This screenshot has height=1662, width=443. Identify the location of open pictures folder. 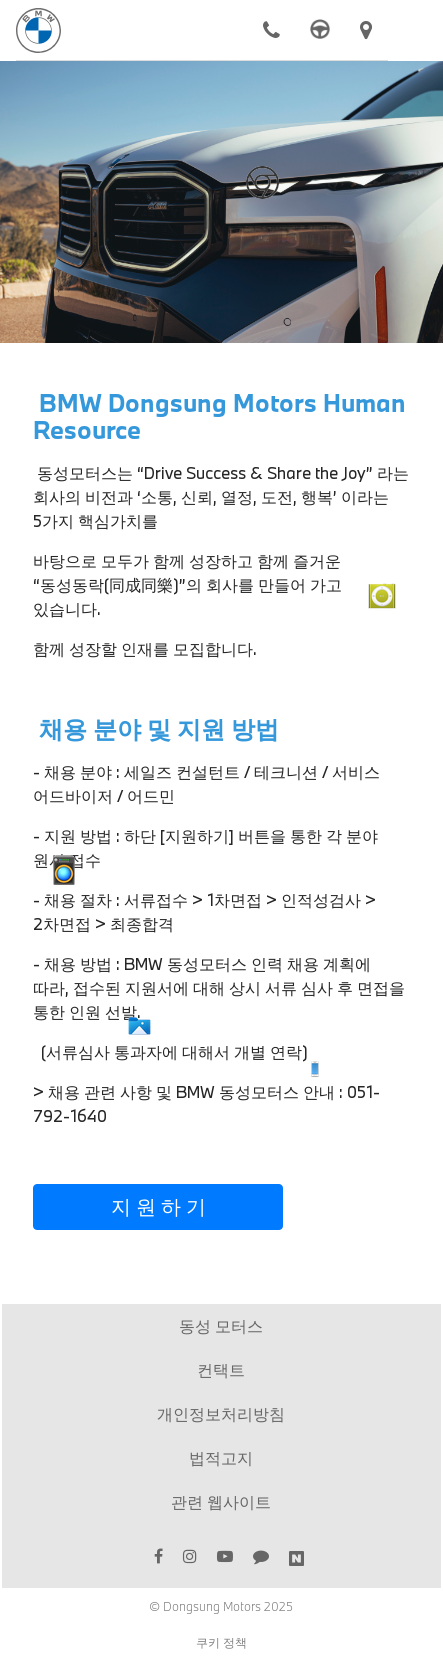
(139, 1026).